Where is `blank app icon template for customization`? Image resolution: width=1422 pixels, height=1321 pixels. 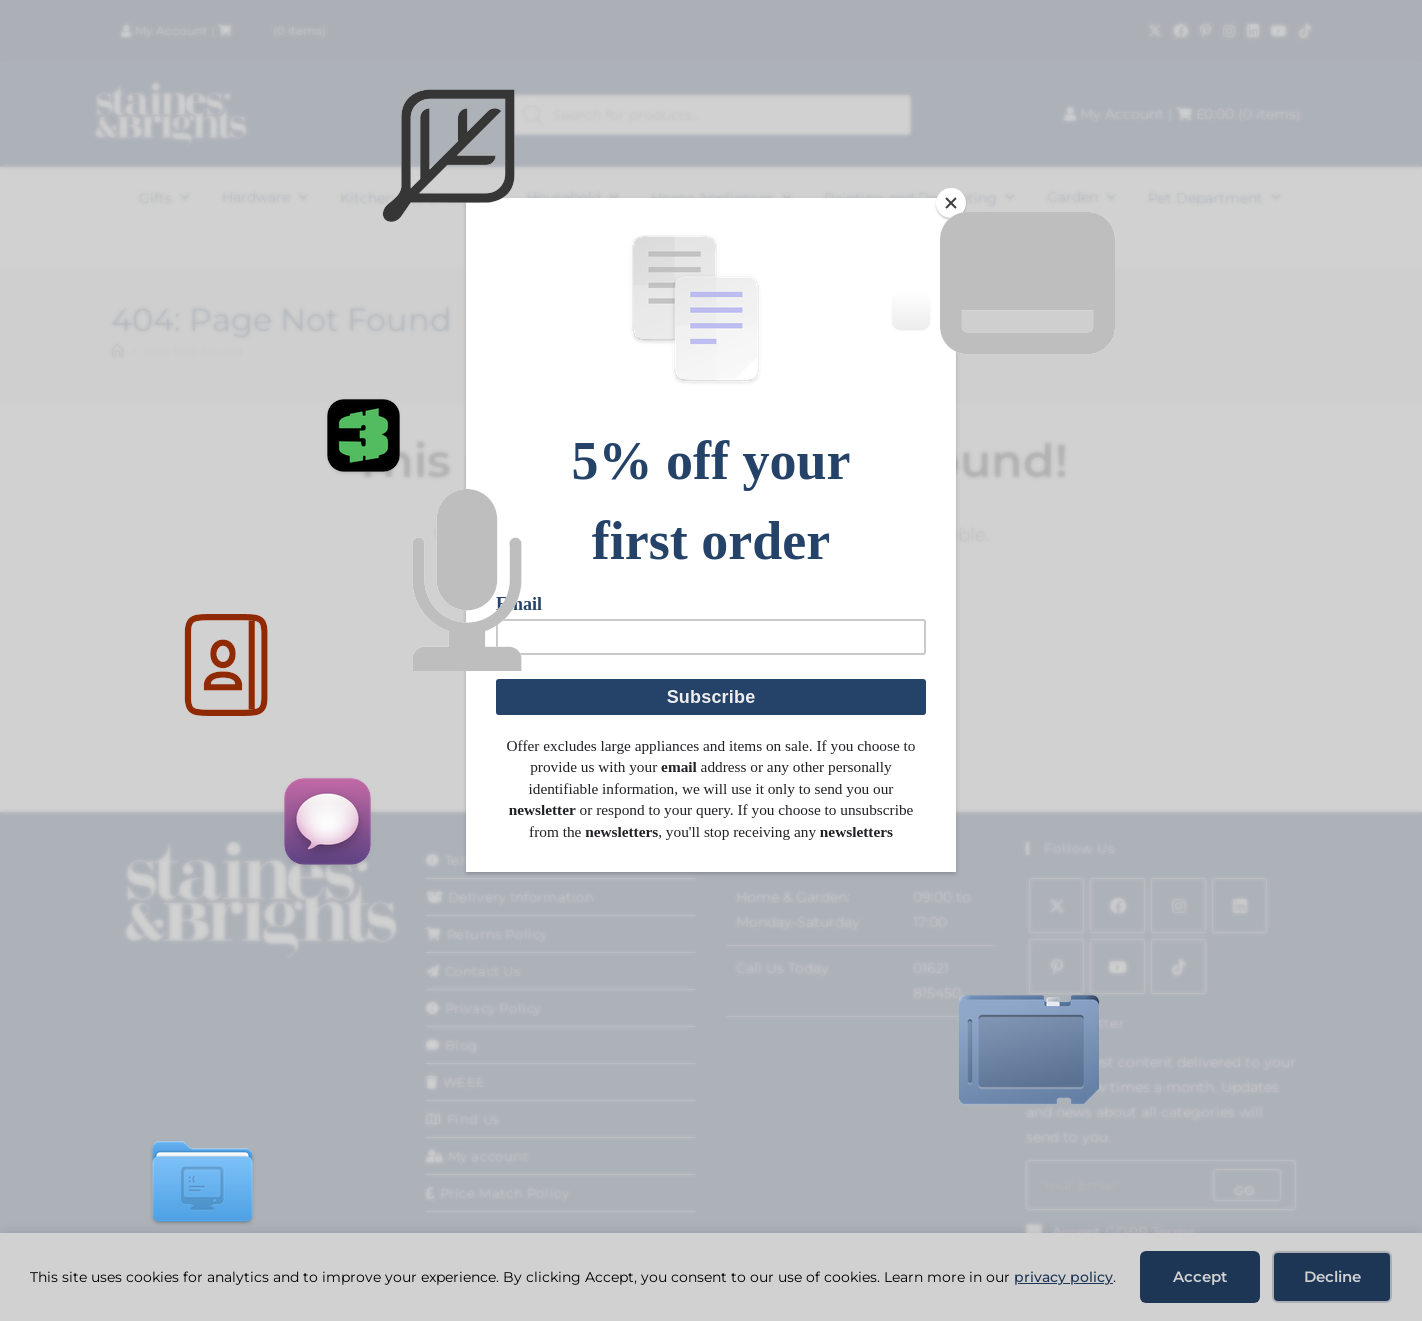
blank app icon template for customization is located at coordinates (911, 311).